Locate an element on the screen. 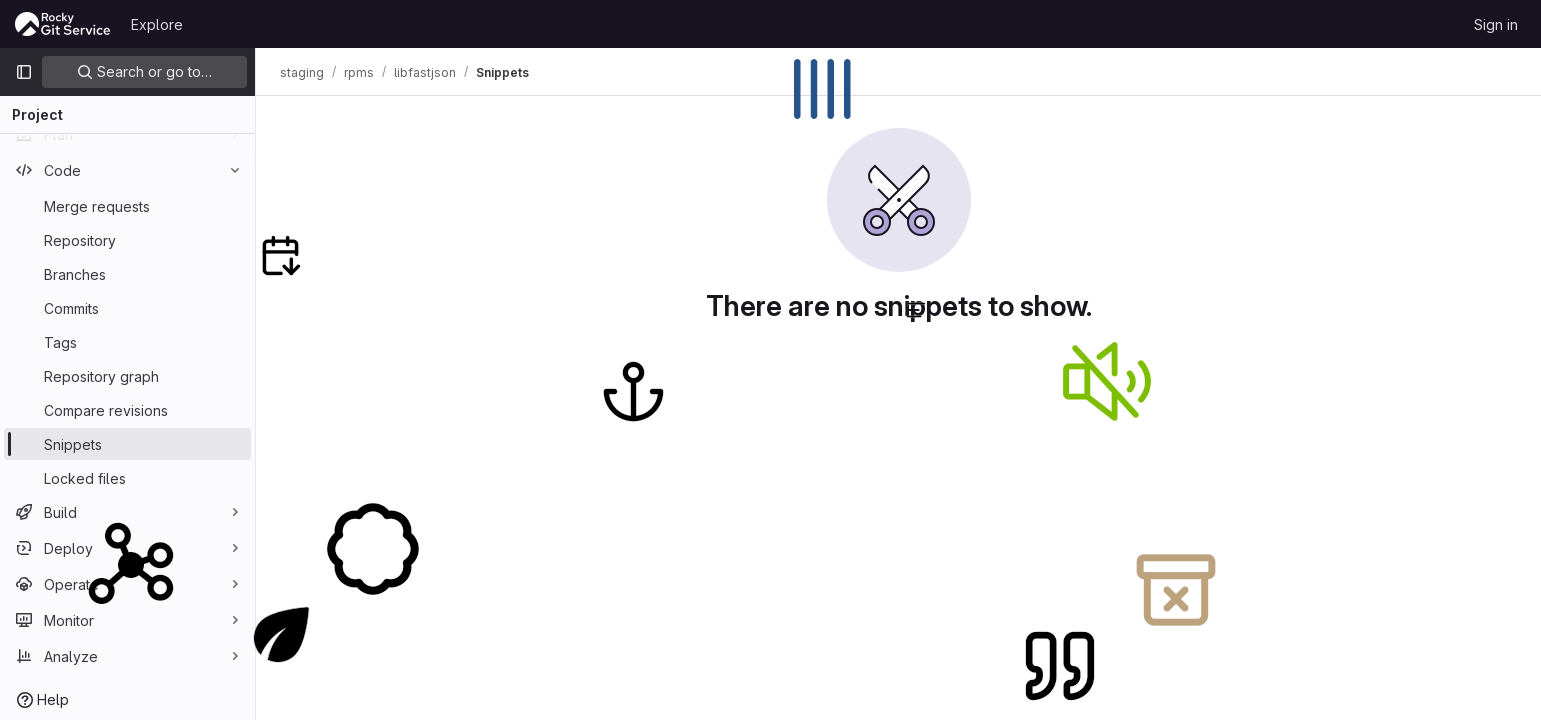  mute audio or sound is located at coordinates (1105, 381).